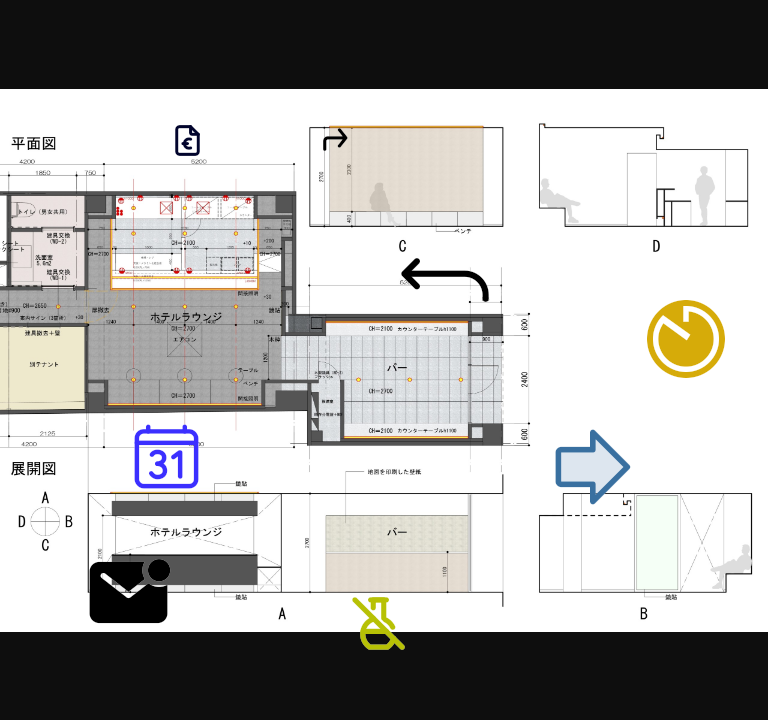  What do you see at coordinates (128, 592) in the screenshot?
I see `indicates new unread email` at bounding box center [128, 592].